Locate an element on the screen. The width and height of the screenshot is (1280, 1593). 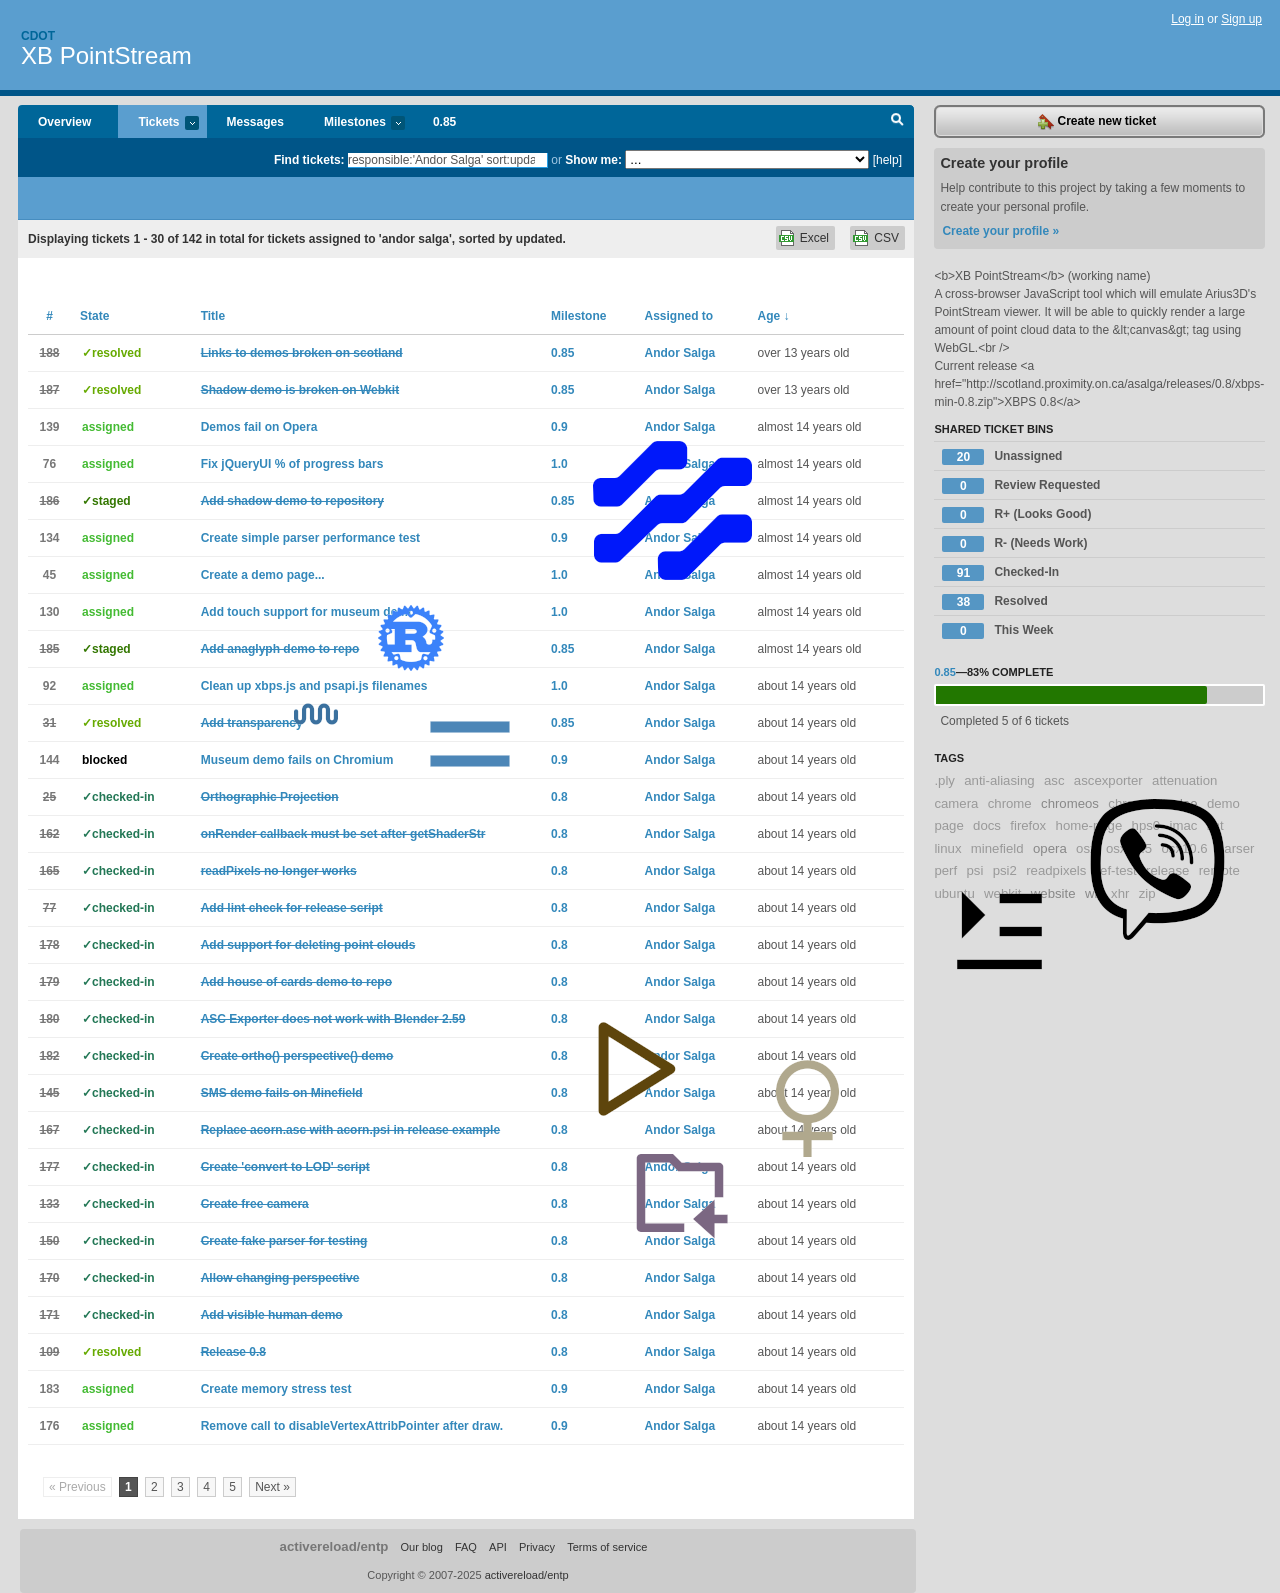
play media content is located at coordinates (629, 1069).